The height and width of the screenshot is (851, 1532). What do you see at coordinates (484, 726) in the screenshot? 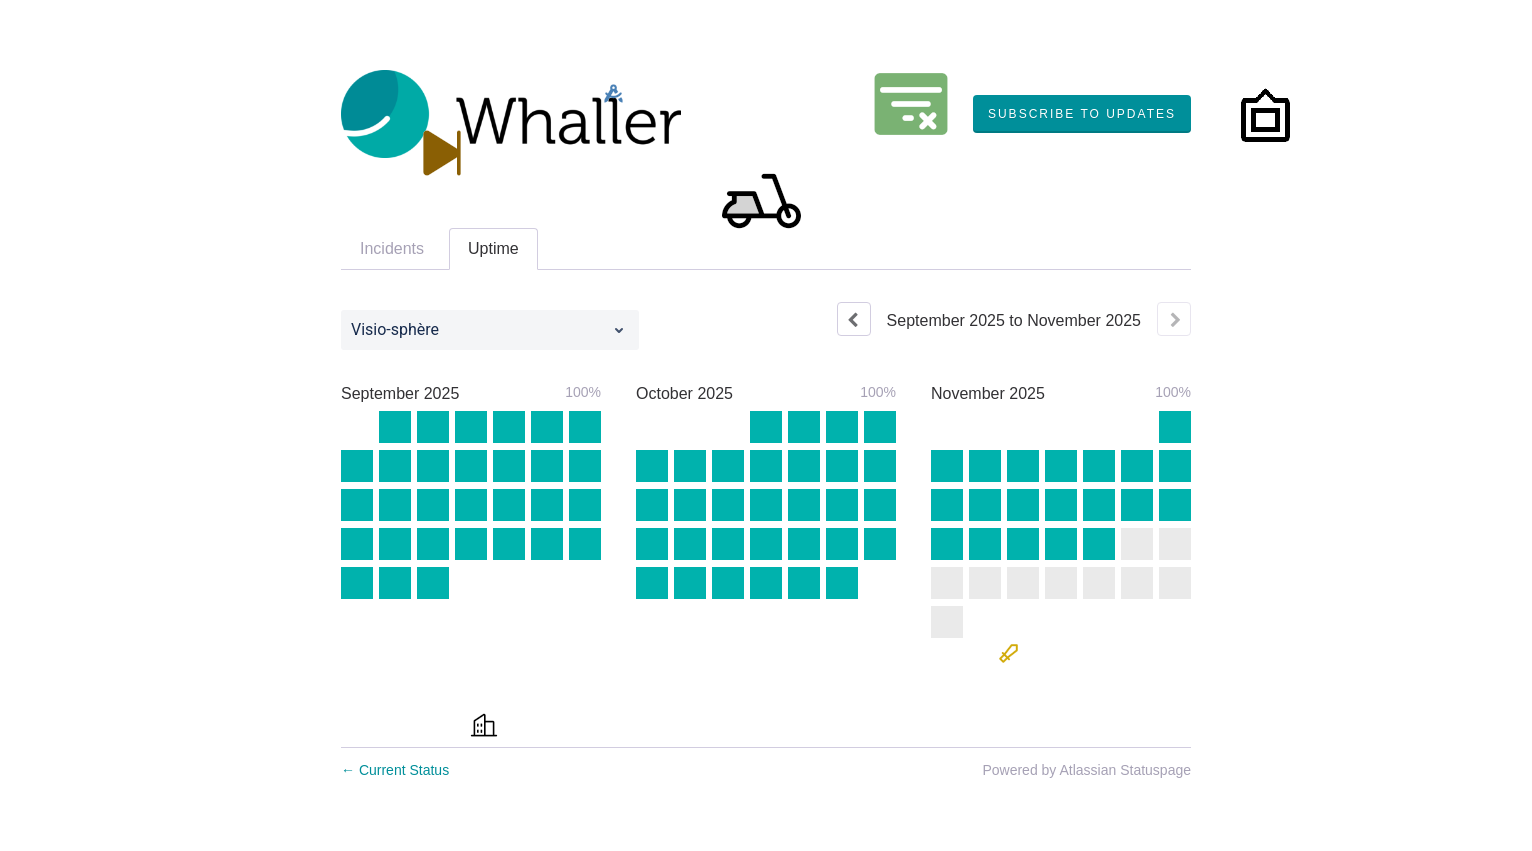
I see `view nearby buildings or properties` at bounding box center [484, 726].